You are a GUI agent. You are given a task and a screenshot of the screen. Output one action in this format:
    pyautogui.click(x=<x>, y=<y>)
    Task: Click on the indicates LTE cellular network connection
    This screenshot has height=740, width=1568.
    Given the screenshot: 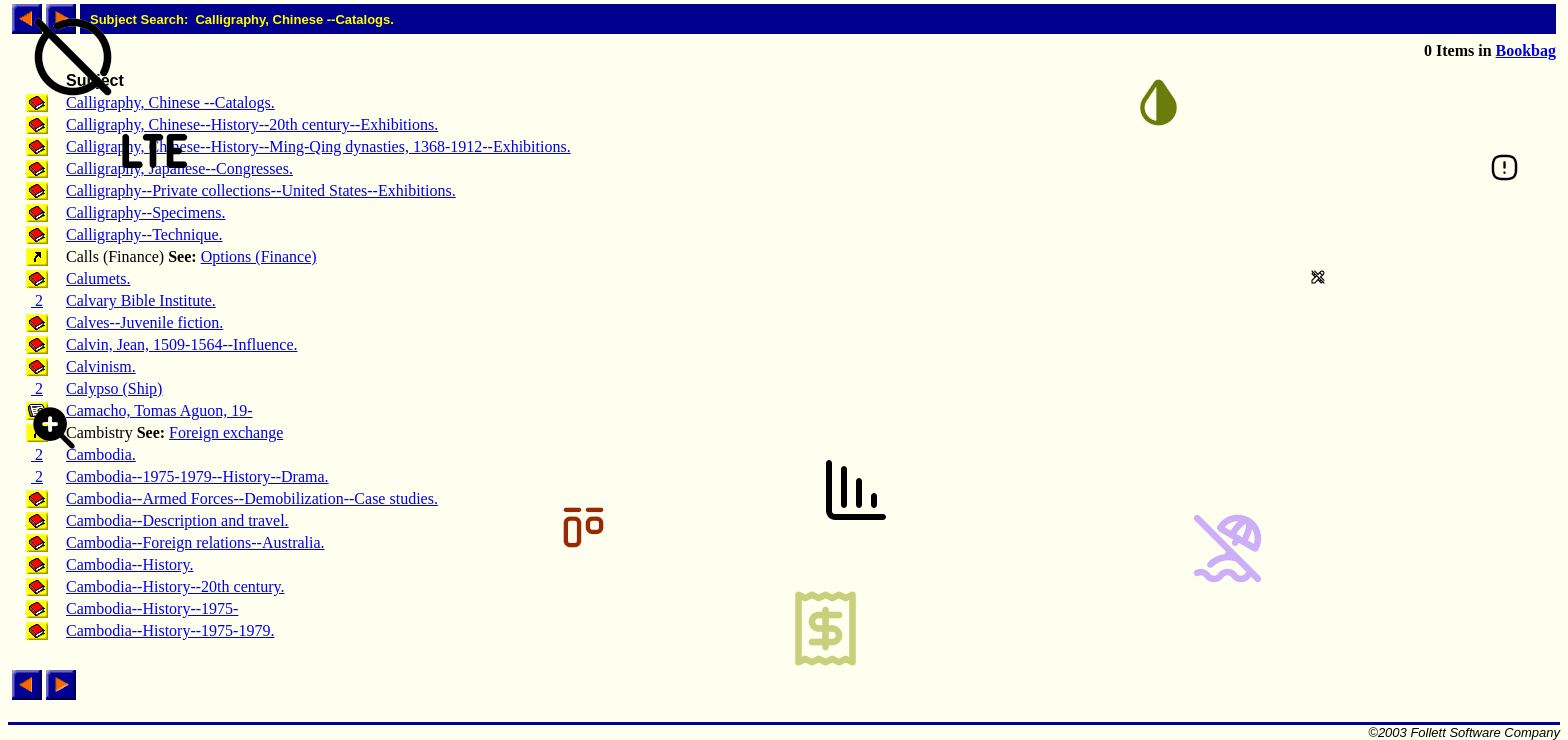 What is the action you would take?
    pyautogui.click(x=153, y=151)
    